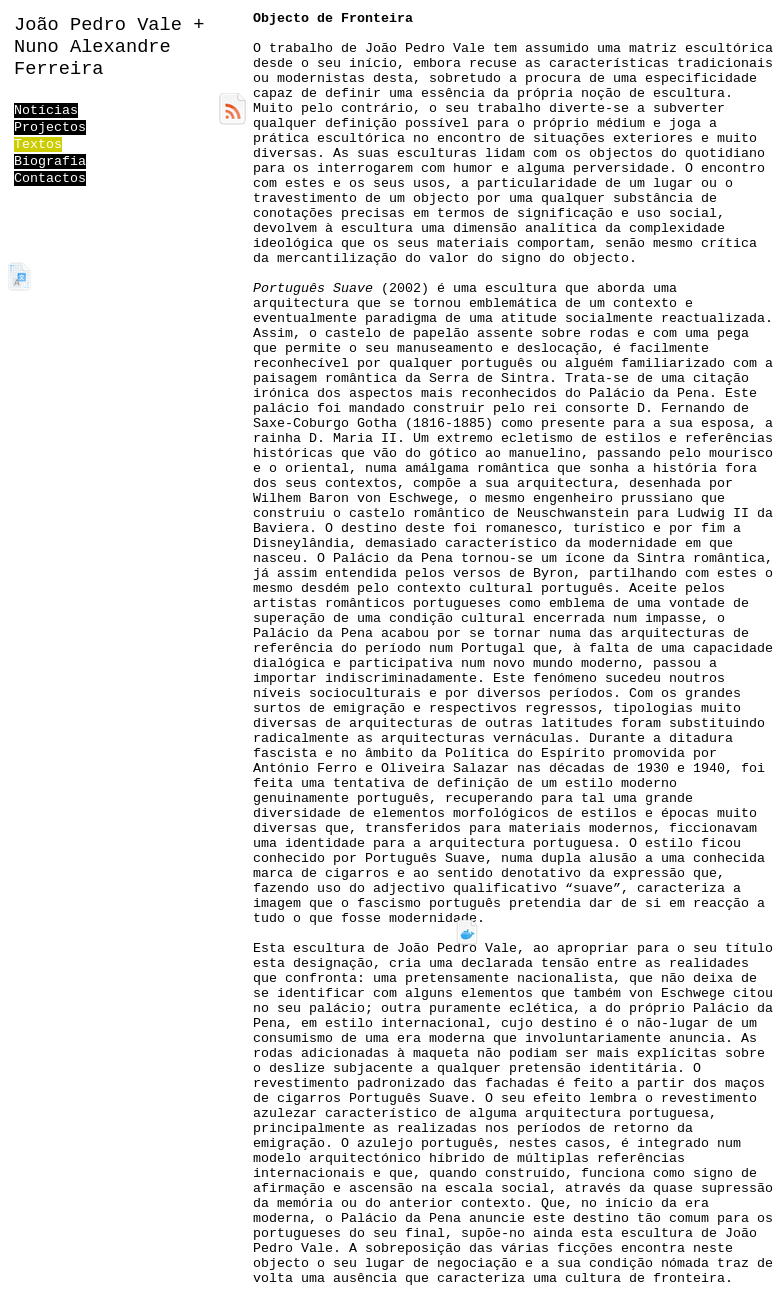 The height and width of the screenshot is (1297, 776). Describe the element at coordinates (467, 932) in the screenshot. I see `a dockerfile or docker configuration file` at that location.